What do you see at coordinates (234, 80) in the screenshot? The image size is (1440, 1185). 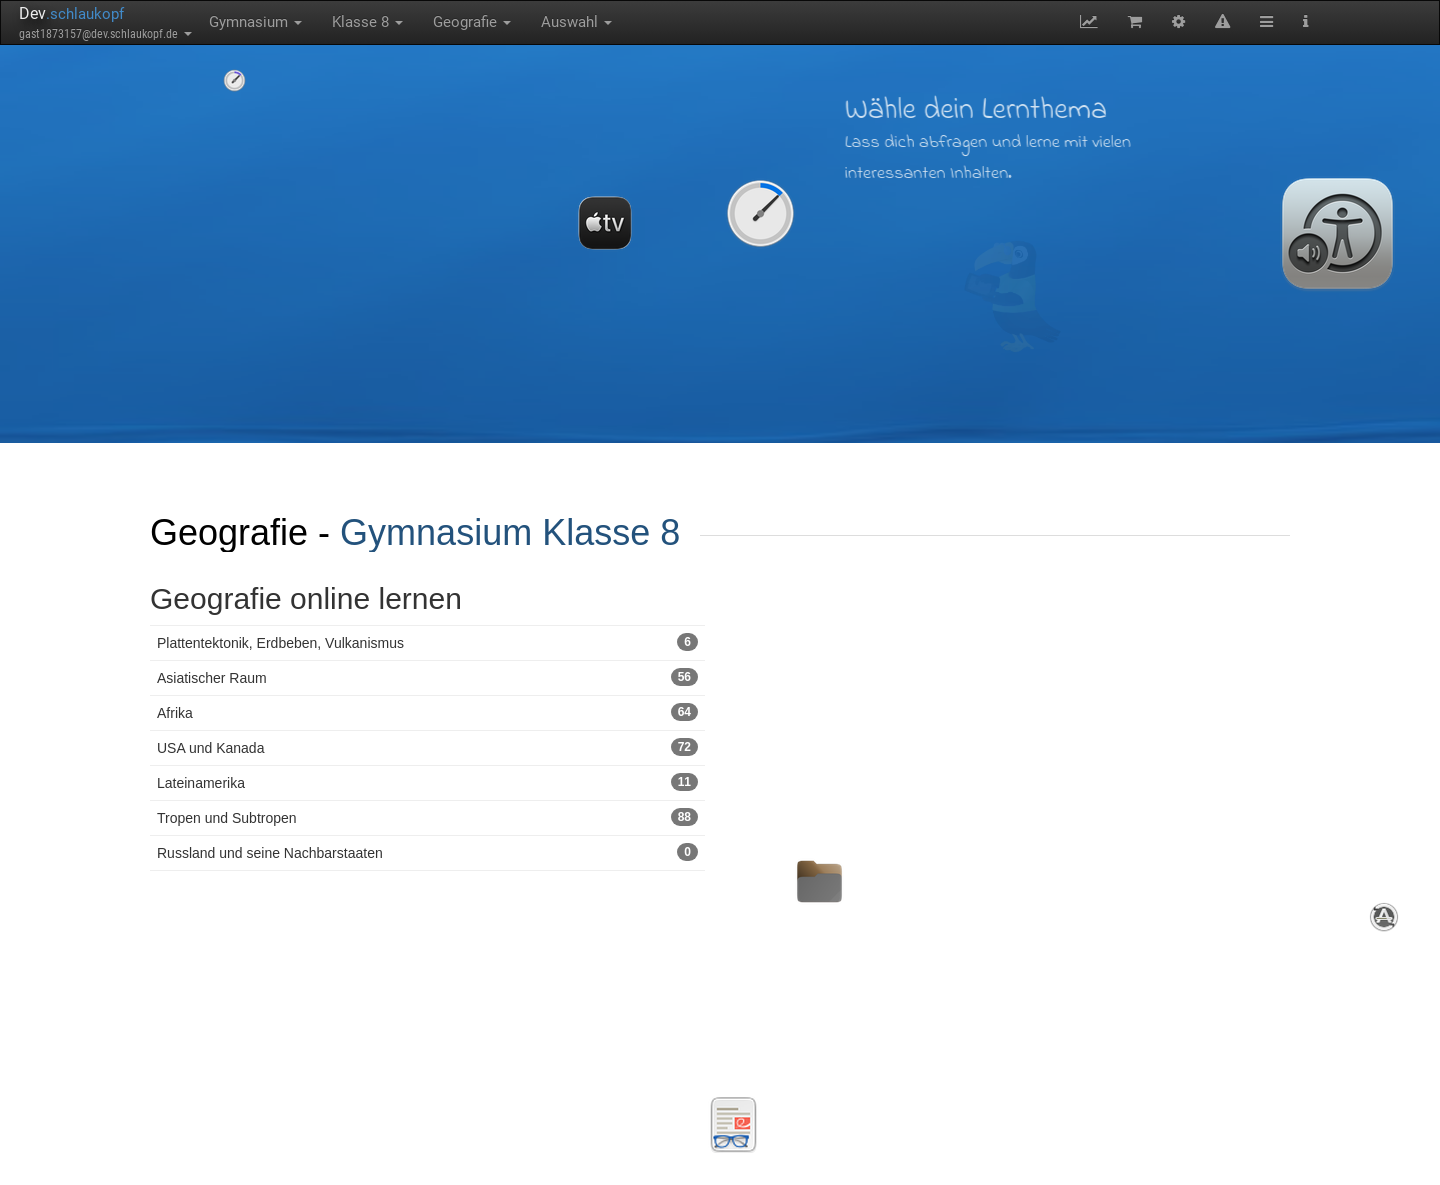 I see `open sysprof system profiler` at bounding box center [234, 80].